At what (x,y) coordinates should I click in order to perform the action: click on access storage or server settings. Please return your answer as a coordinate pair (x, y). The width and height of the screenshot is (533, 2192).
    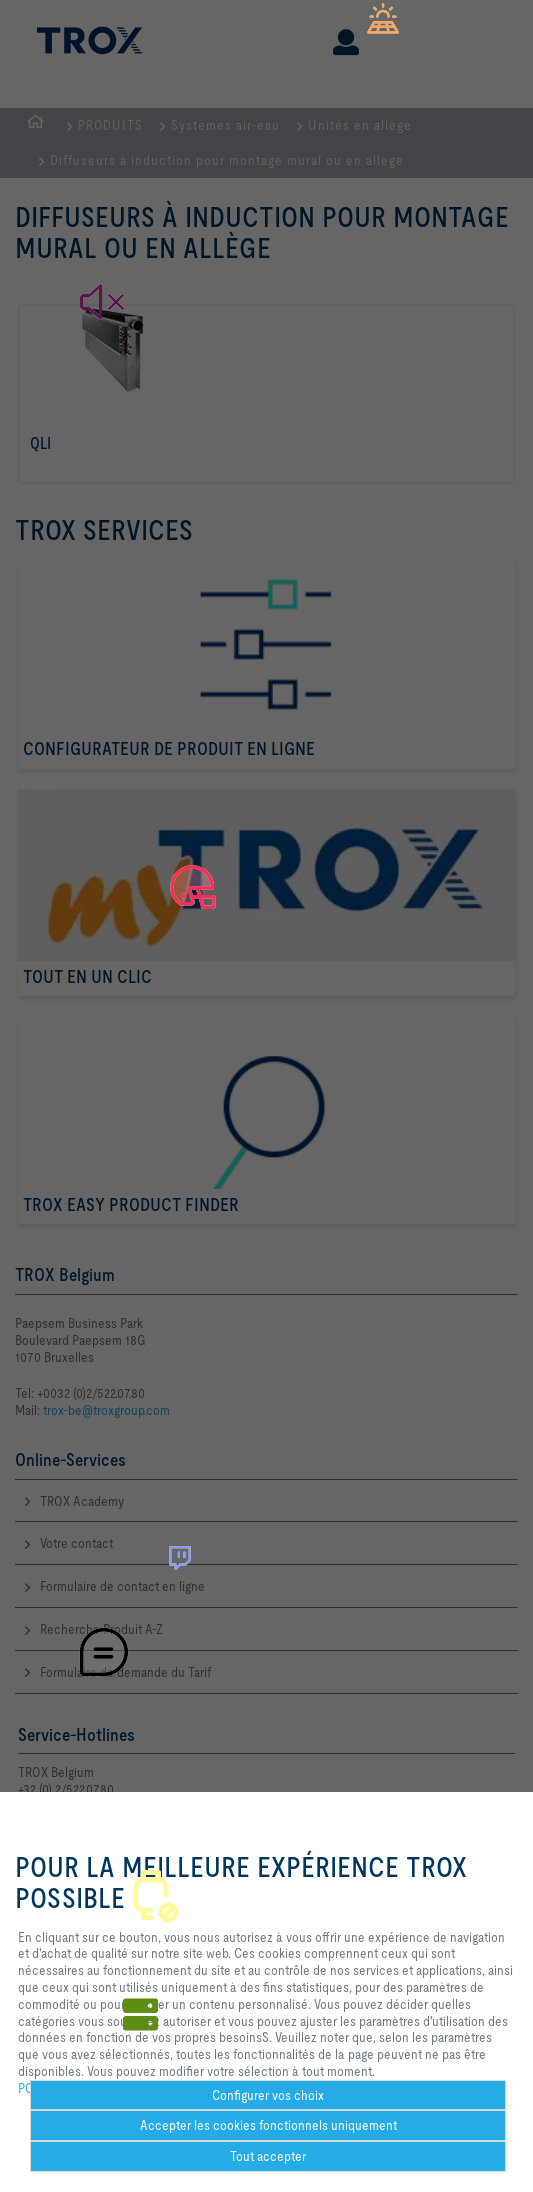
    Looking at the image, I should click on (140, 2014).